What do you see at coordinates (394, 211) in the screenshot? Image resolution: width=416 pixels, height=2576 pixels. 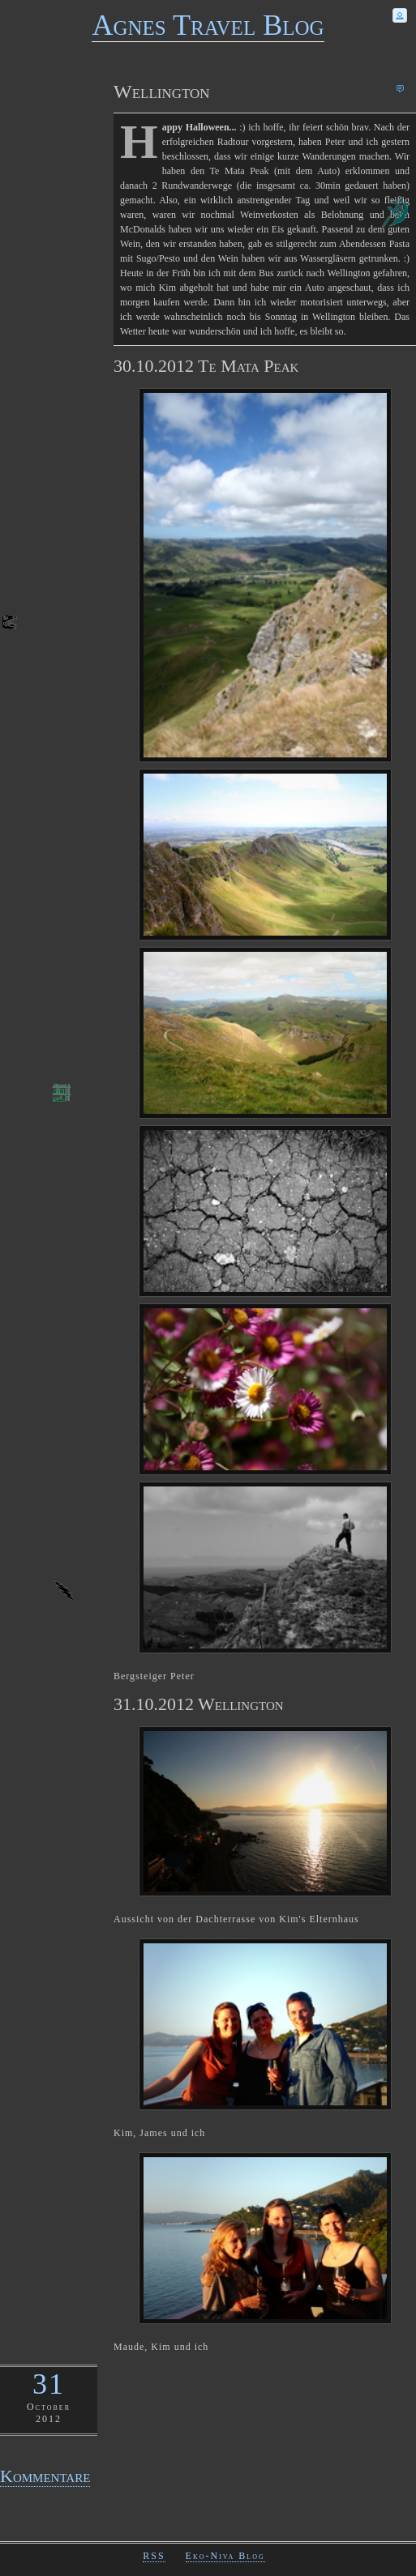 I see `select warrior or berserker class` at bounding box center [394, 211].